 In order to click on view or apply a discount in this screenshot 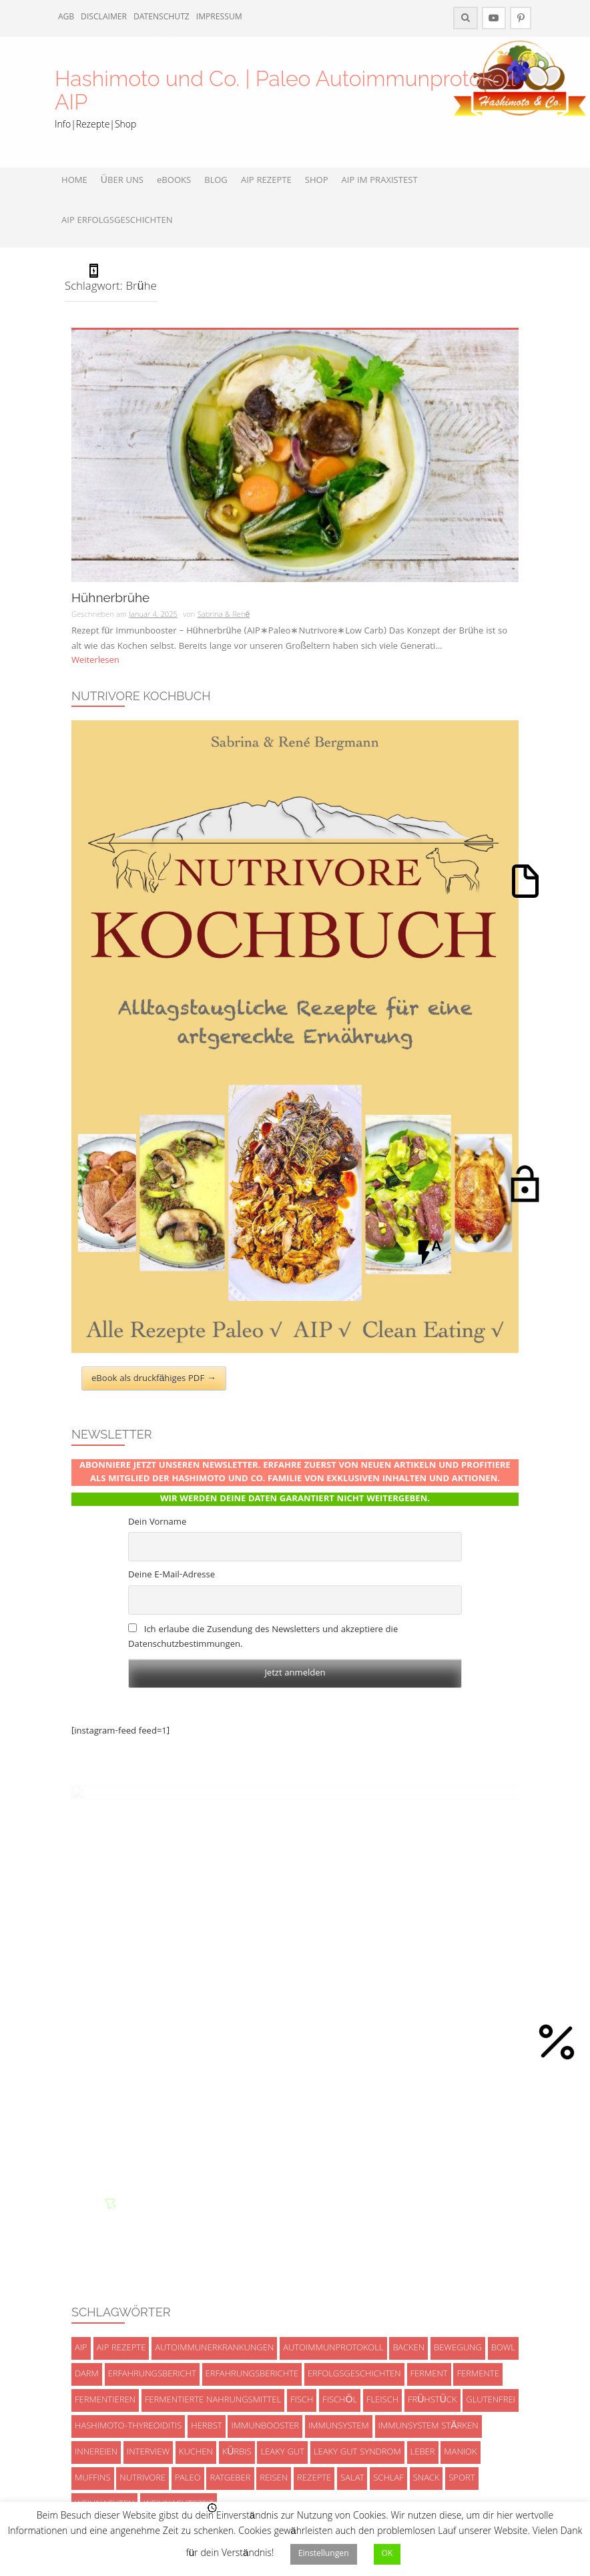, I will do `click(557, 2042)`.